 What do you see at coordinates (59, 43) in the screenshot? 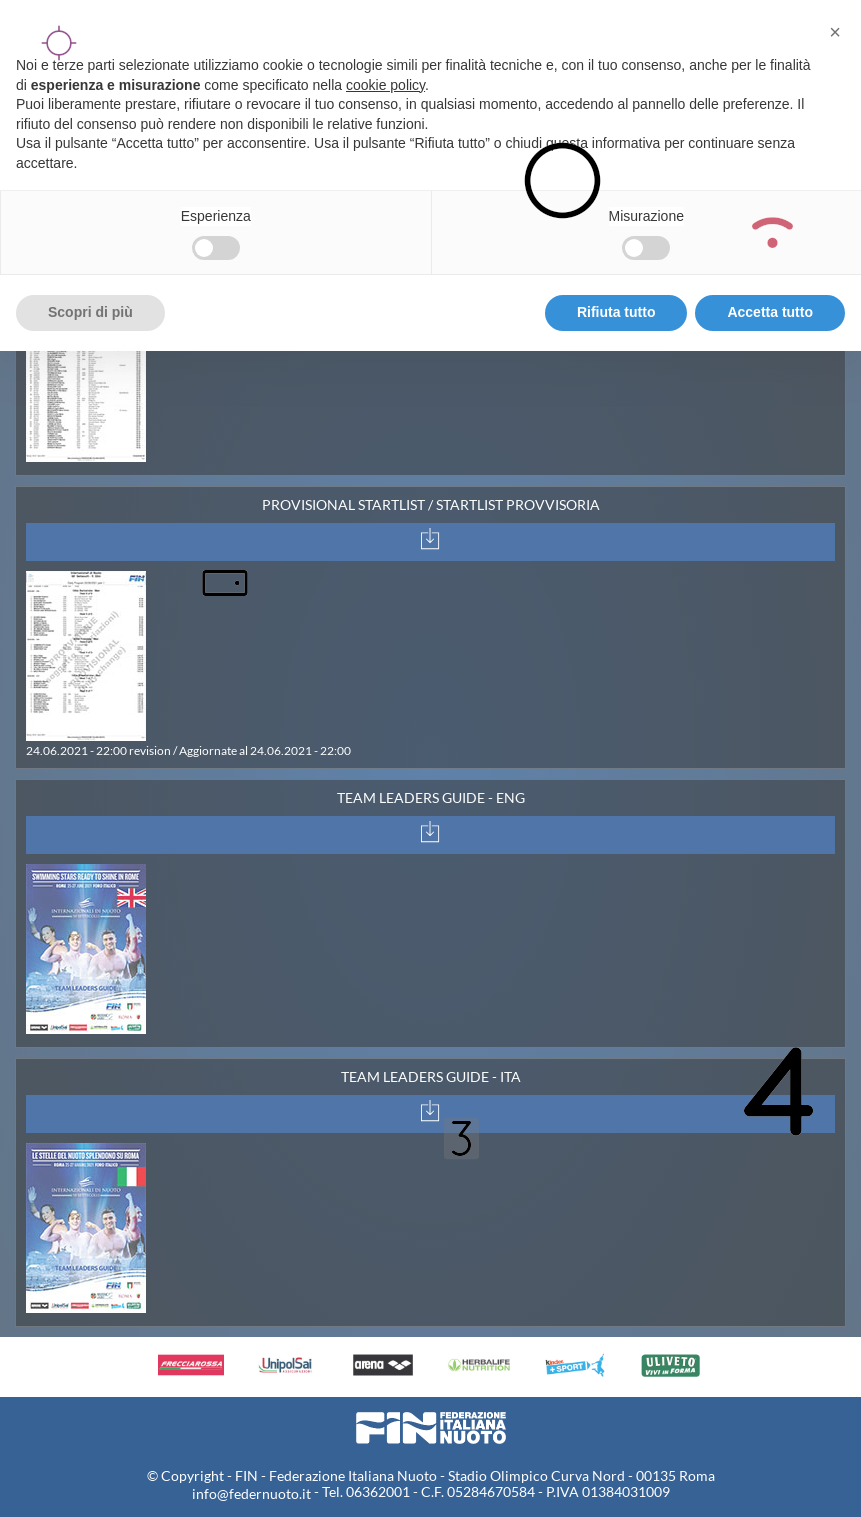
I see `access current GPS location` at bounding box center [59, 43].